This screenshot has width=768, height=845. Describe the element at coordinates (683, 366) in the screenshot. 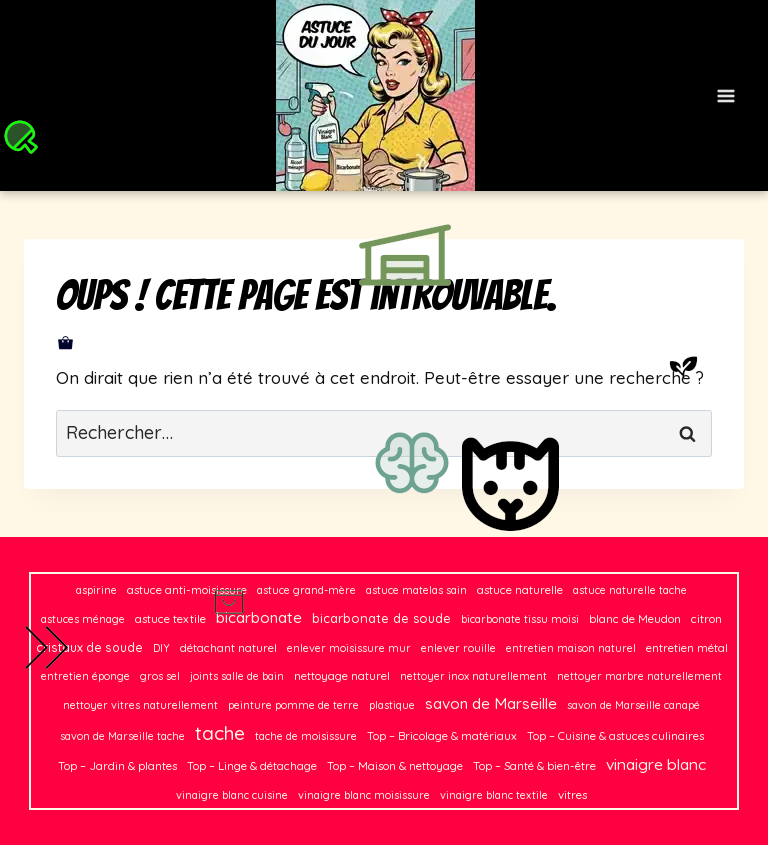

I see `access plant care or gardening features` at that location.